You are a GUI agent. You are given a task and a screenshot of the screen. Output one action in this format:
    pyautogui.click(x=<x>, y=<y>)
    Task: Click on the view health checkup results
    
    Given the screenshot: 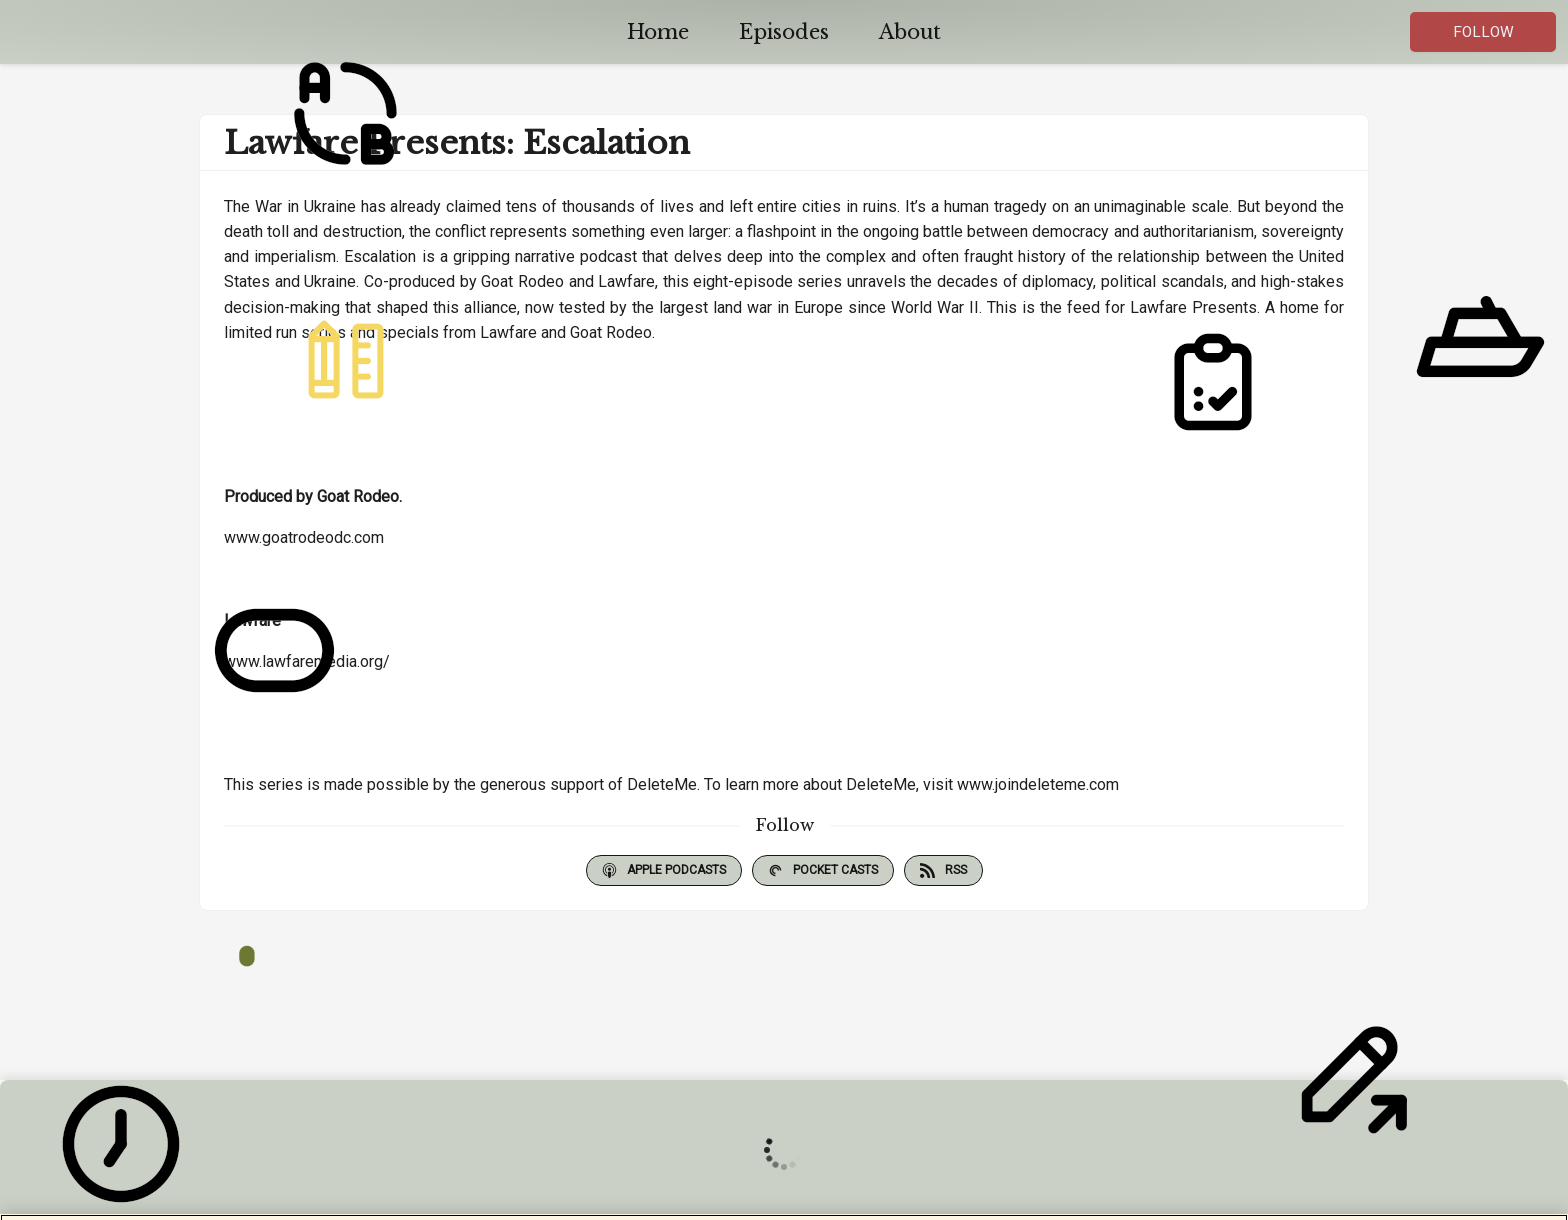 What is the action you would take?
    pyautogui.click(x=1213, y=382)
    